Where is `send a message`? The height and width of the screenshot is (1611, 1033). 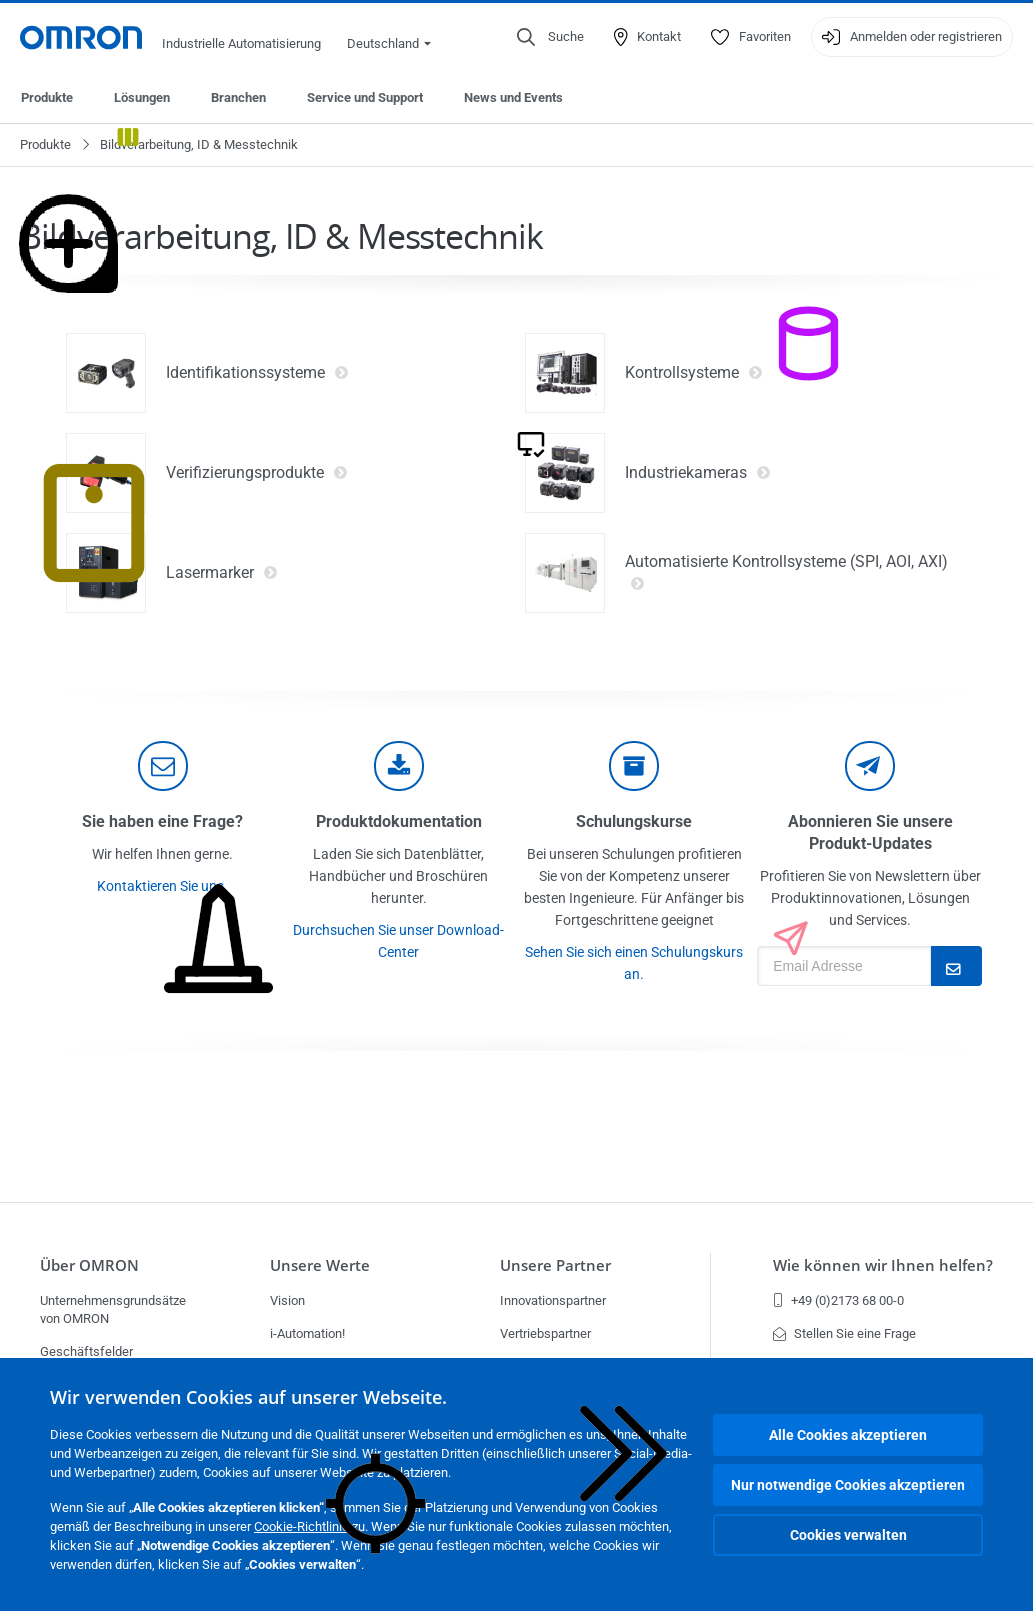
send a message is located at coordinates (791, 938).